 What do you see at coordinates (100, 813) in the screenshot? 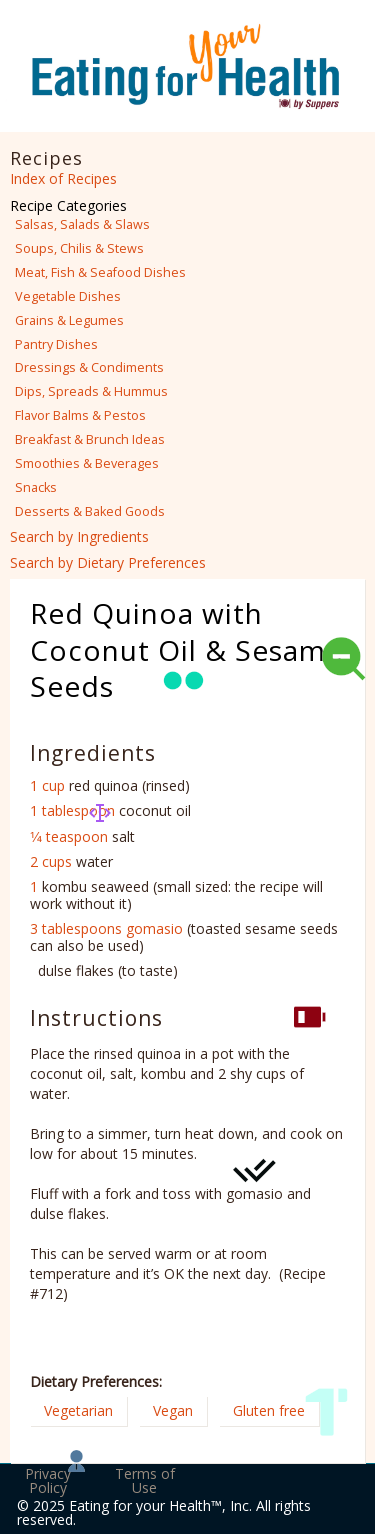
I see `move or reposition the text cursor` at bounding box center [100, 813].